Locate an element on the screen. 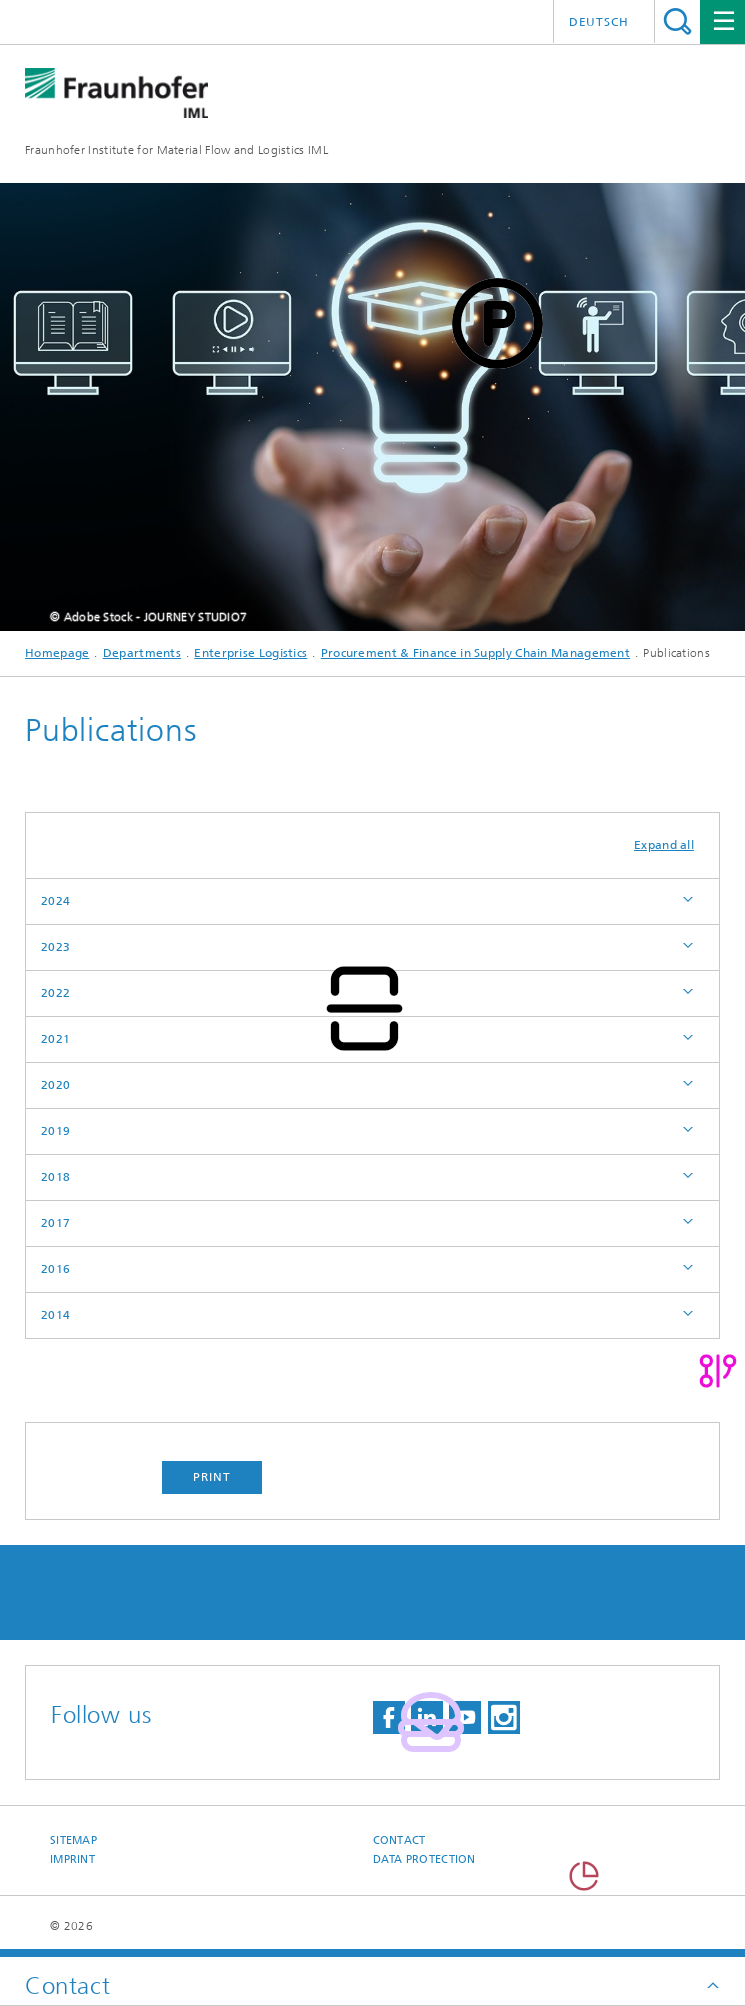 The image size is (745, 2006). view repository commit history is located at coordinates (718, 1371).